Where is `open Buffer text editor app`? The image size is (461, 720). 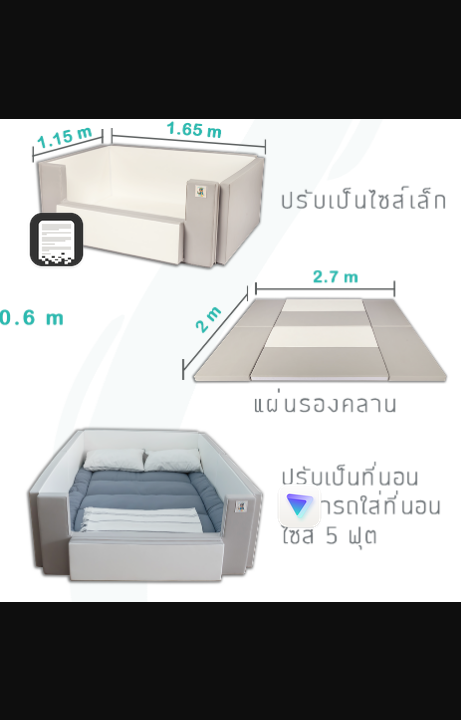 open Buffer text editor app is located at coordinates (56, 239).